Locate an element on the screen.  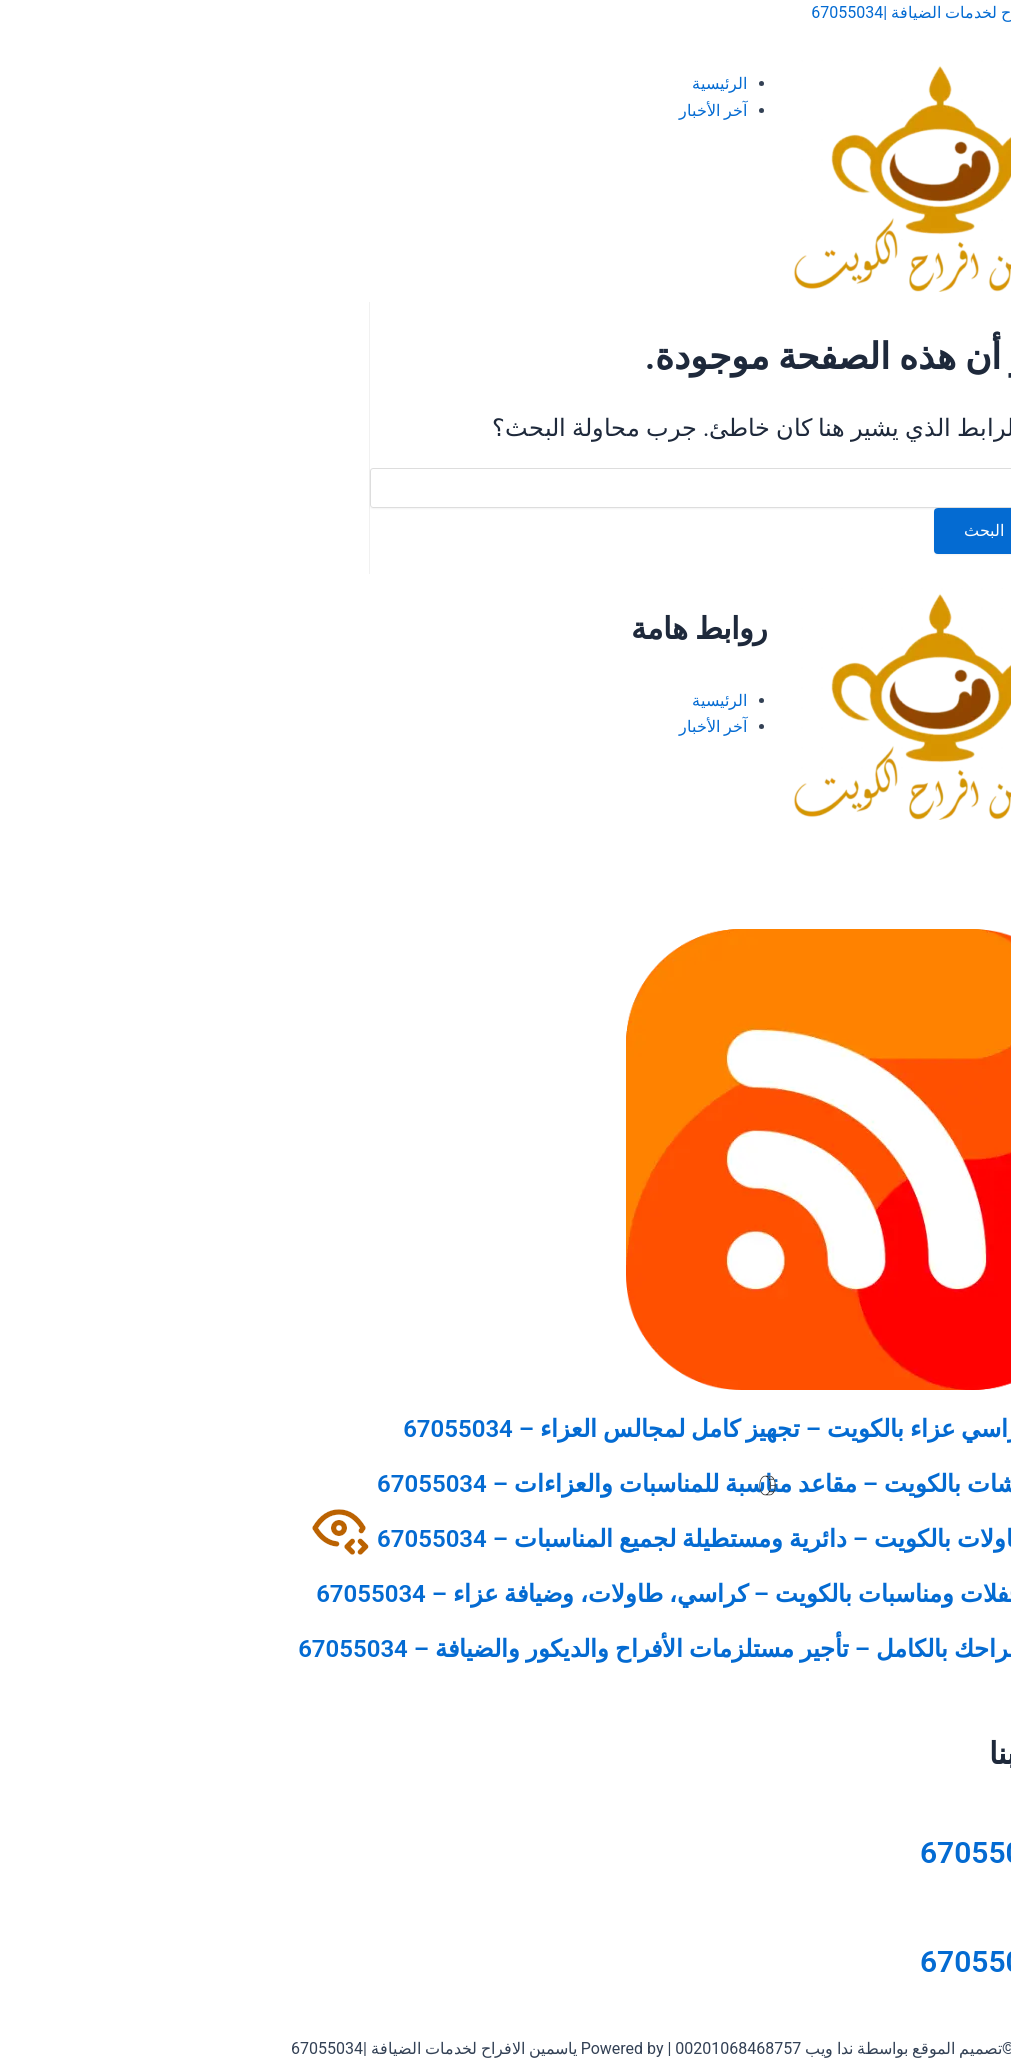
view coin or currency balance is located at coordinates (767, 1485).